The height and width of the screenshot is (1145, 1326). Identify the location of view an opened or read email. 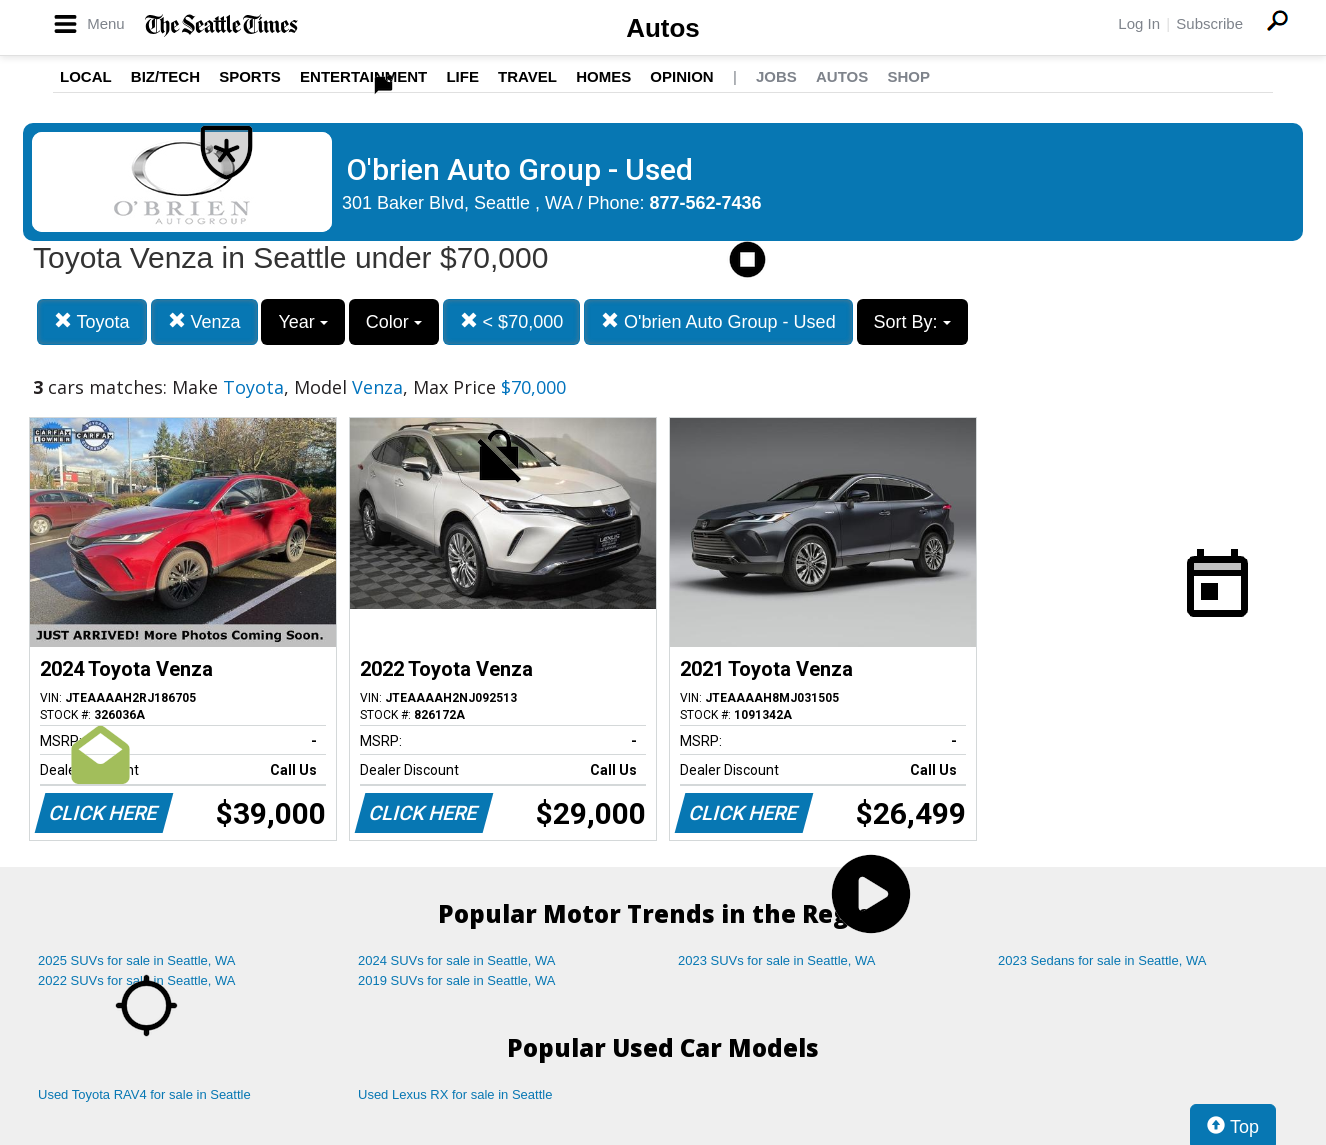
(100, 758).